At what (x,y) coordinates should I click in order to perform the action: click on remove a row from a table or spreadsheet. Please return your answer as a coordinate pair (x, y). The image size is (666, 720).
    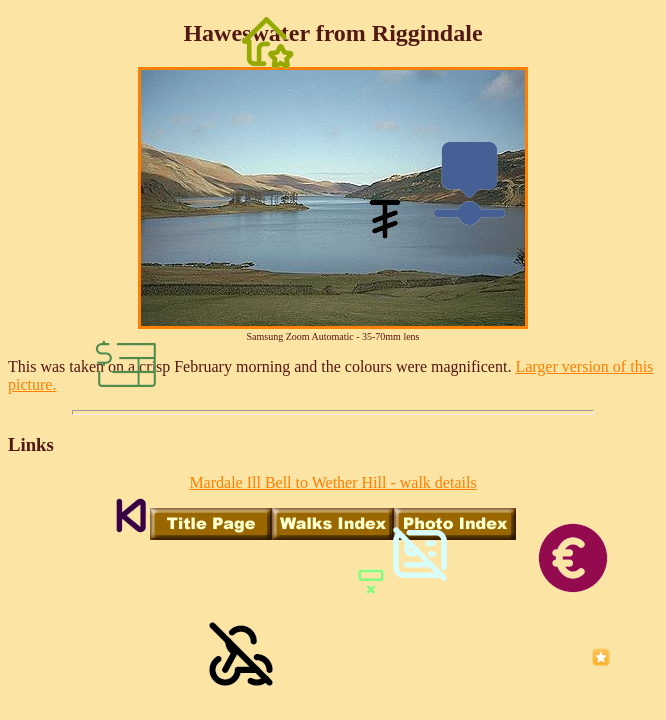
    Looking at the image, I should click on (371, 581).